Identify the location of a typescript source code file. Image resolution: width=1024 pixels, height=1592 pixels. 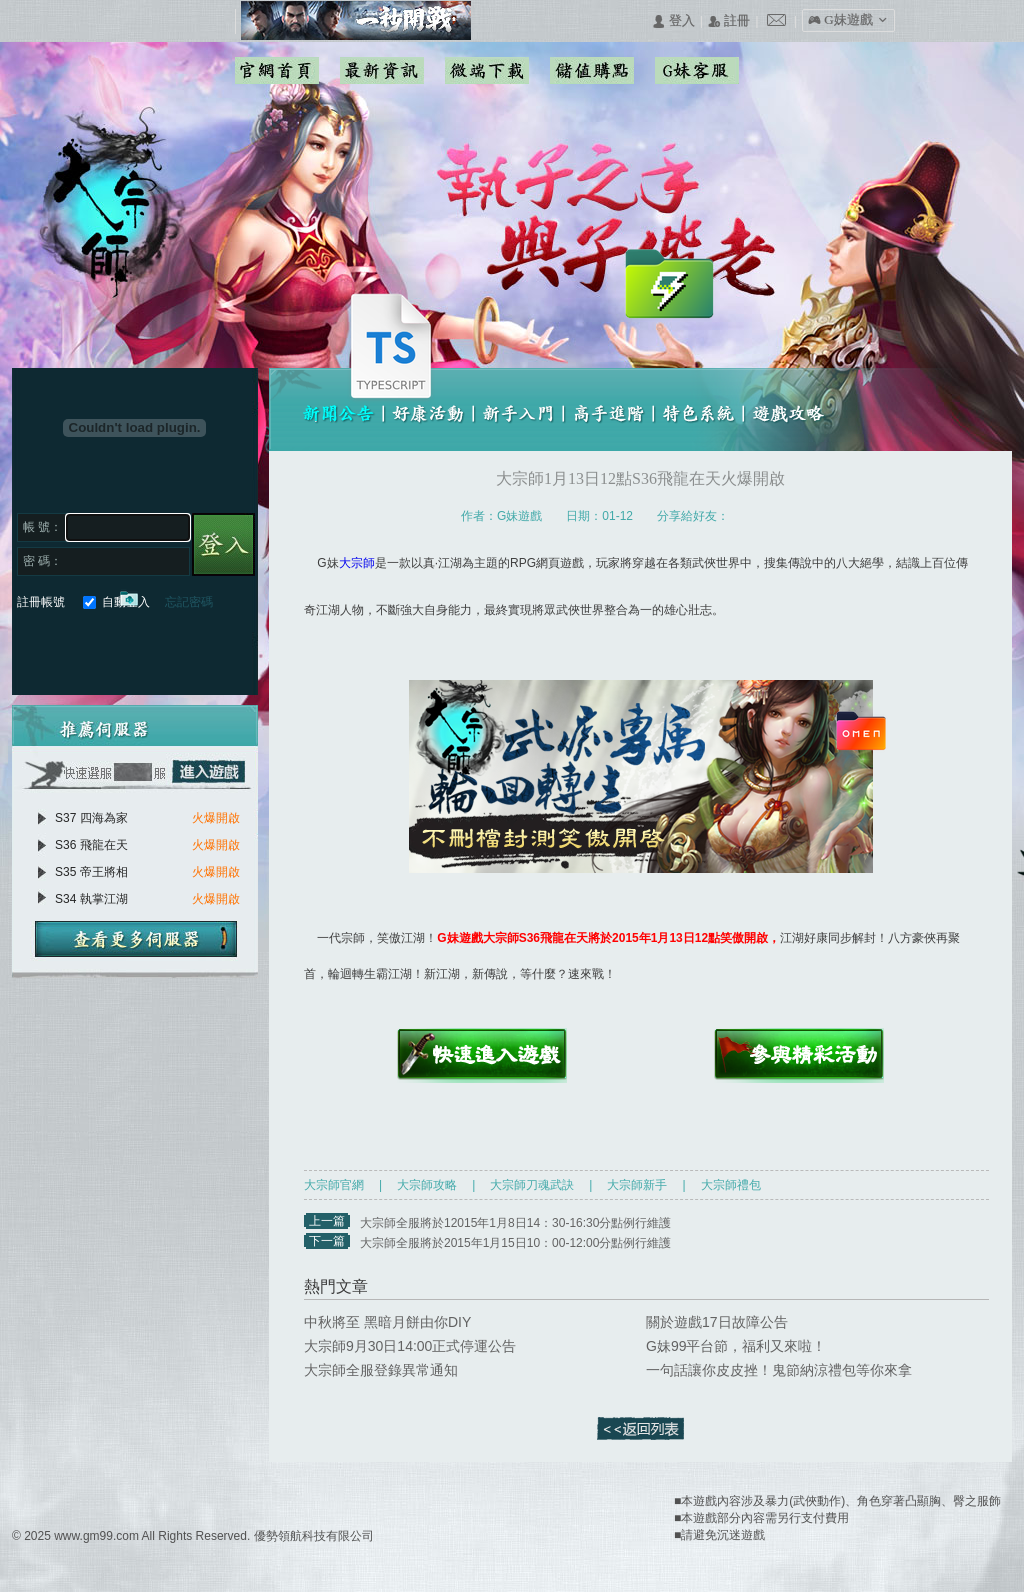
(391, 348).